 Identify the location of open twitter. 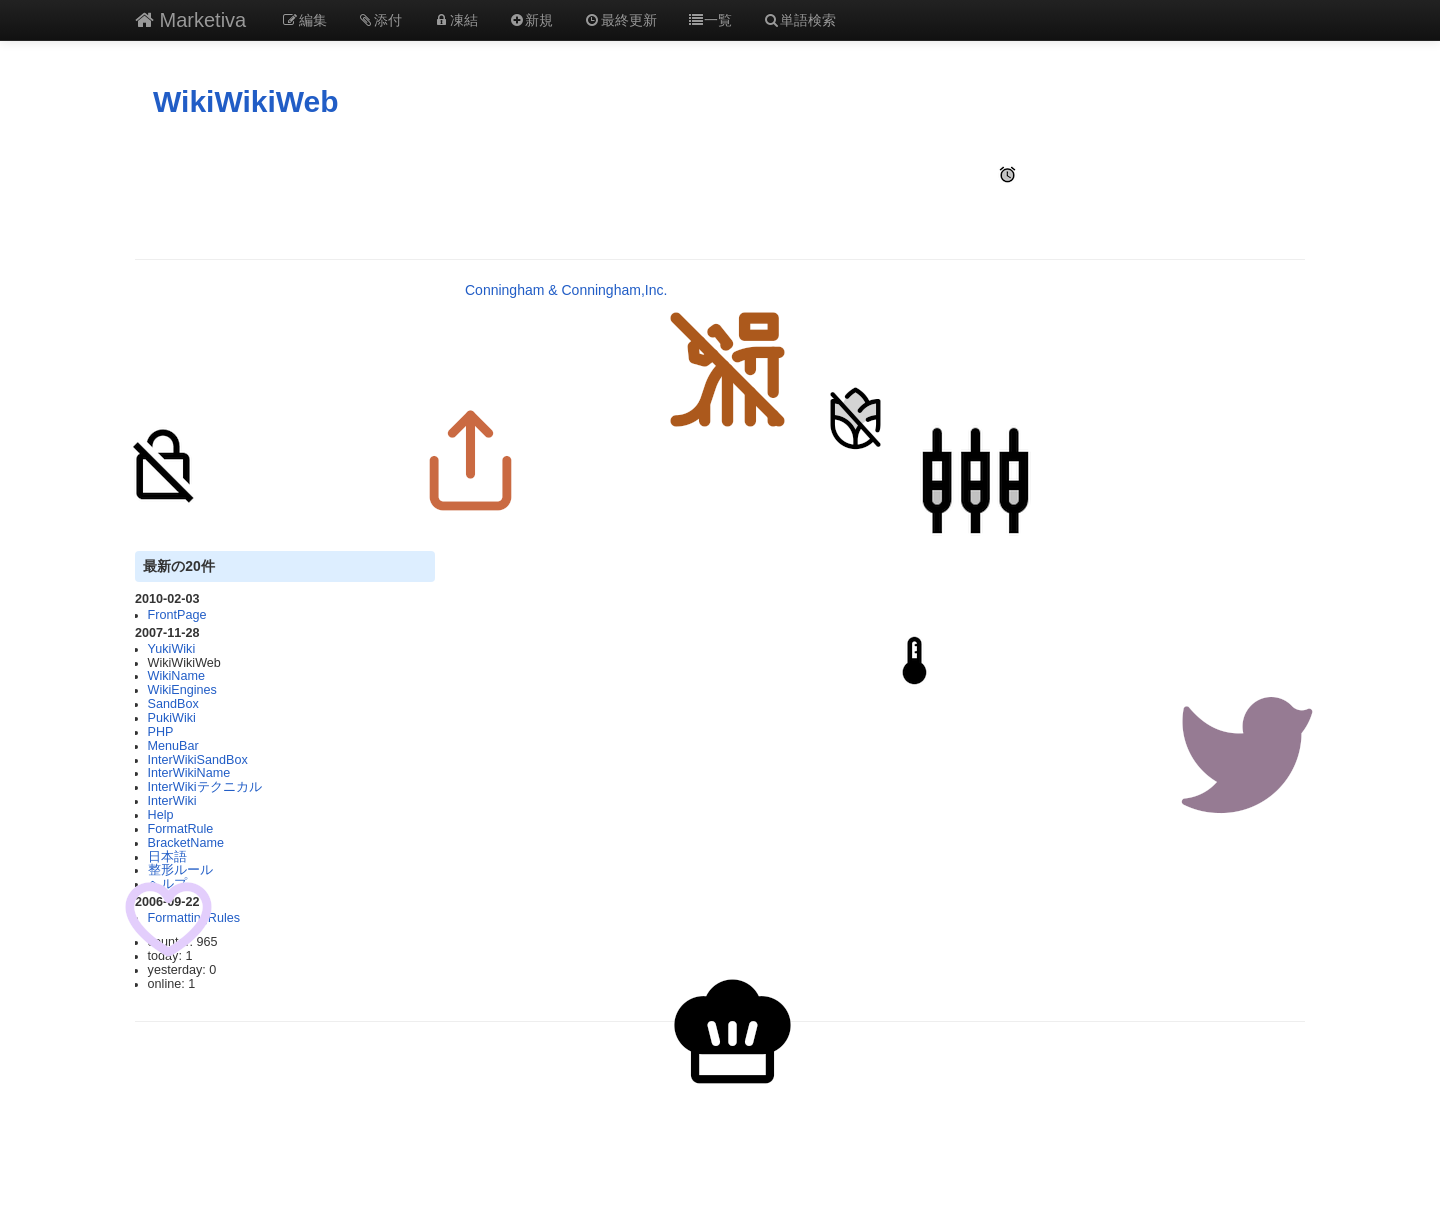
(1247, 755).